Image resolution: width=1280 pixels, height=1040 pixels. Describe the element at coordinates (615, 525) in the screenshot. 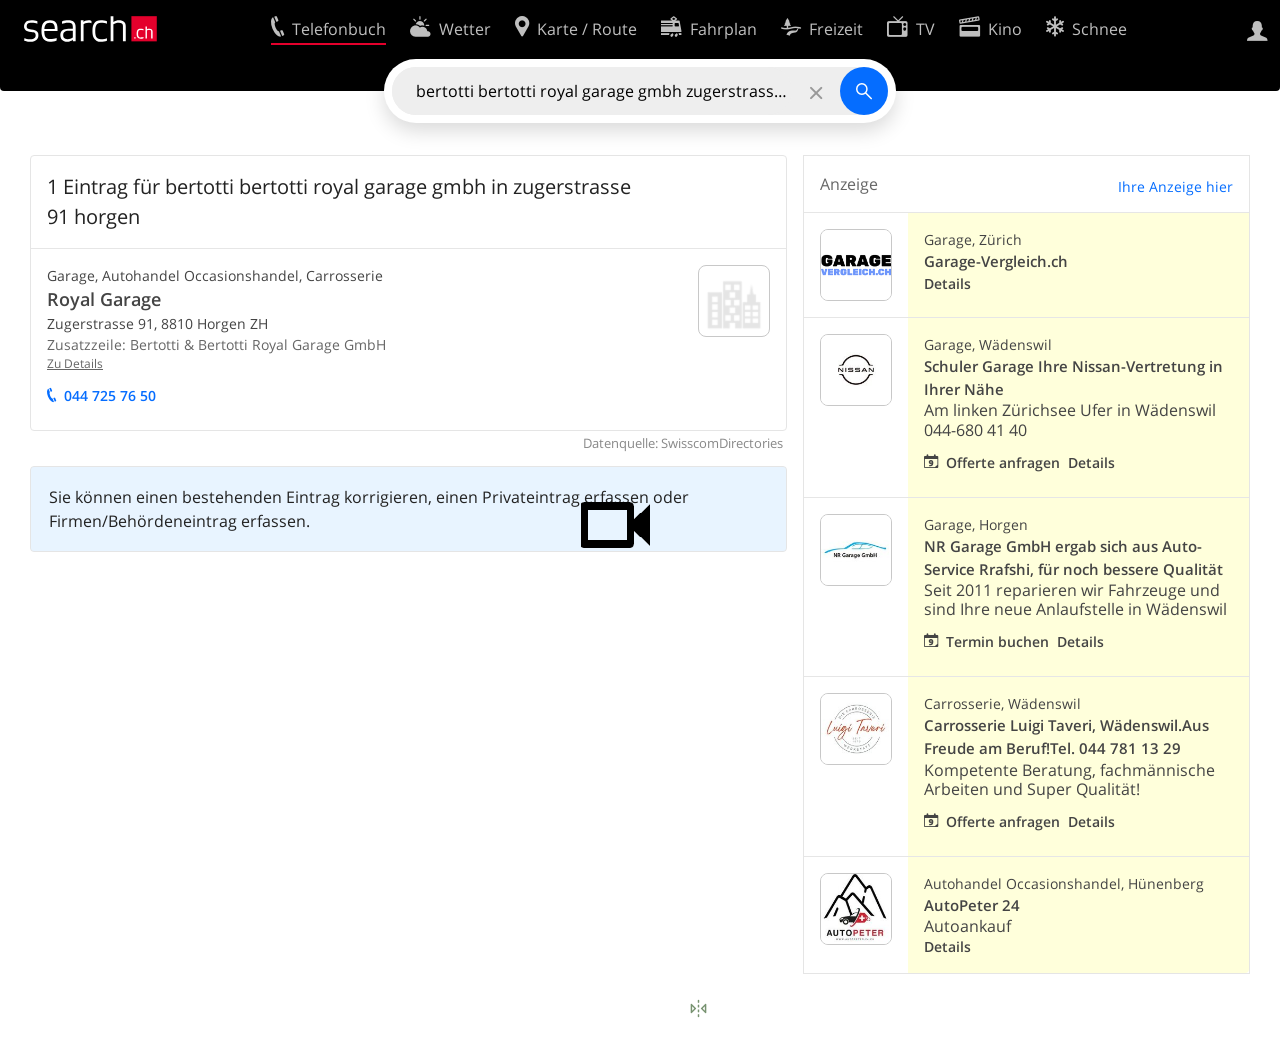

I see `start a video call` at that location.